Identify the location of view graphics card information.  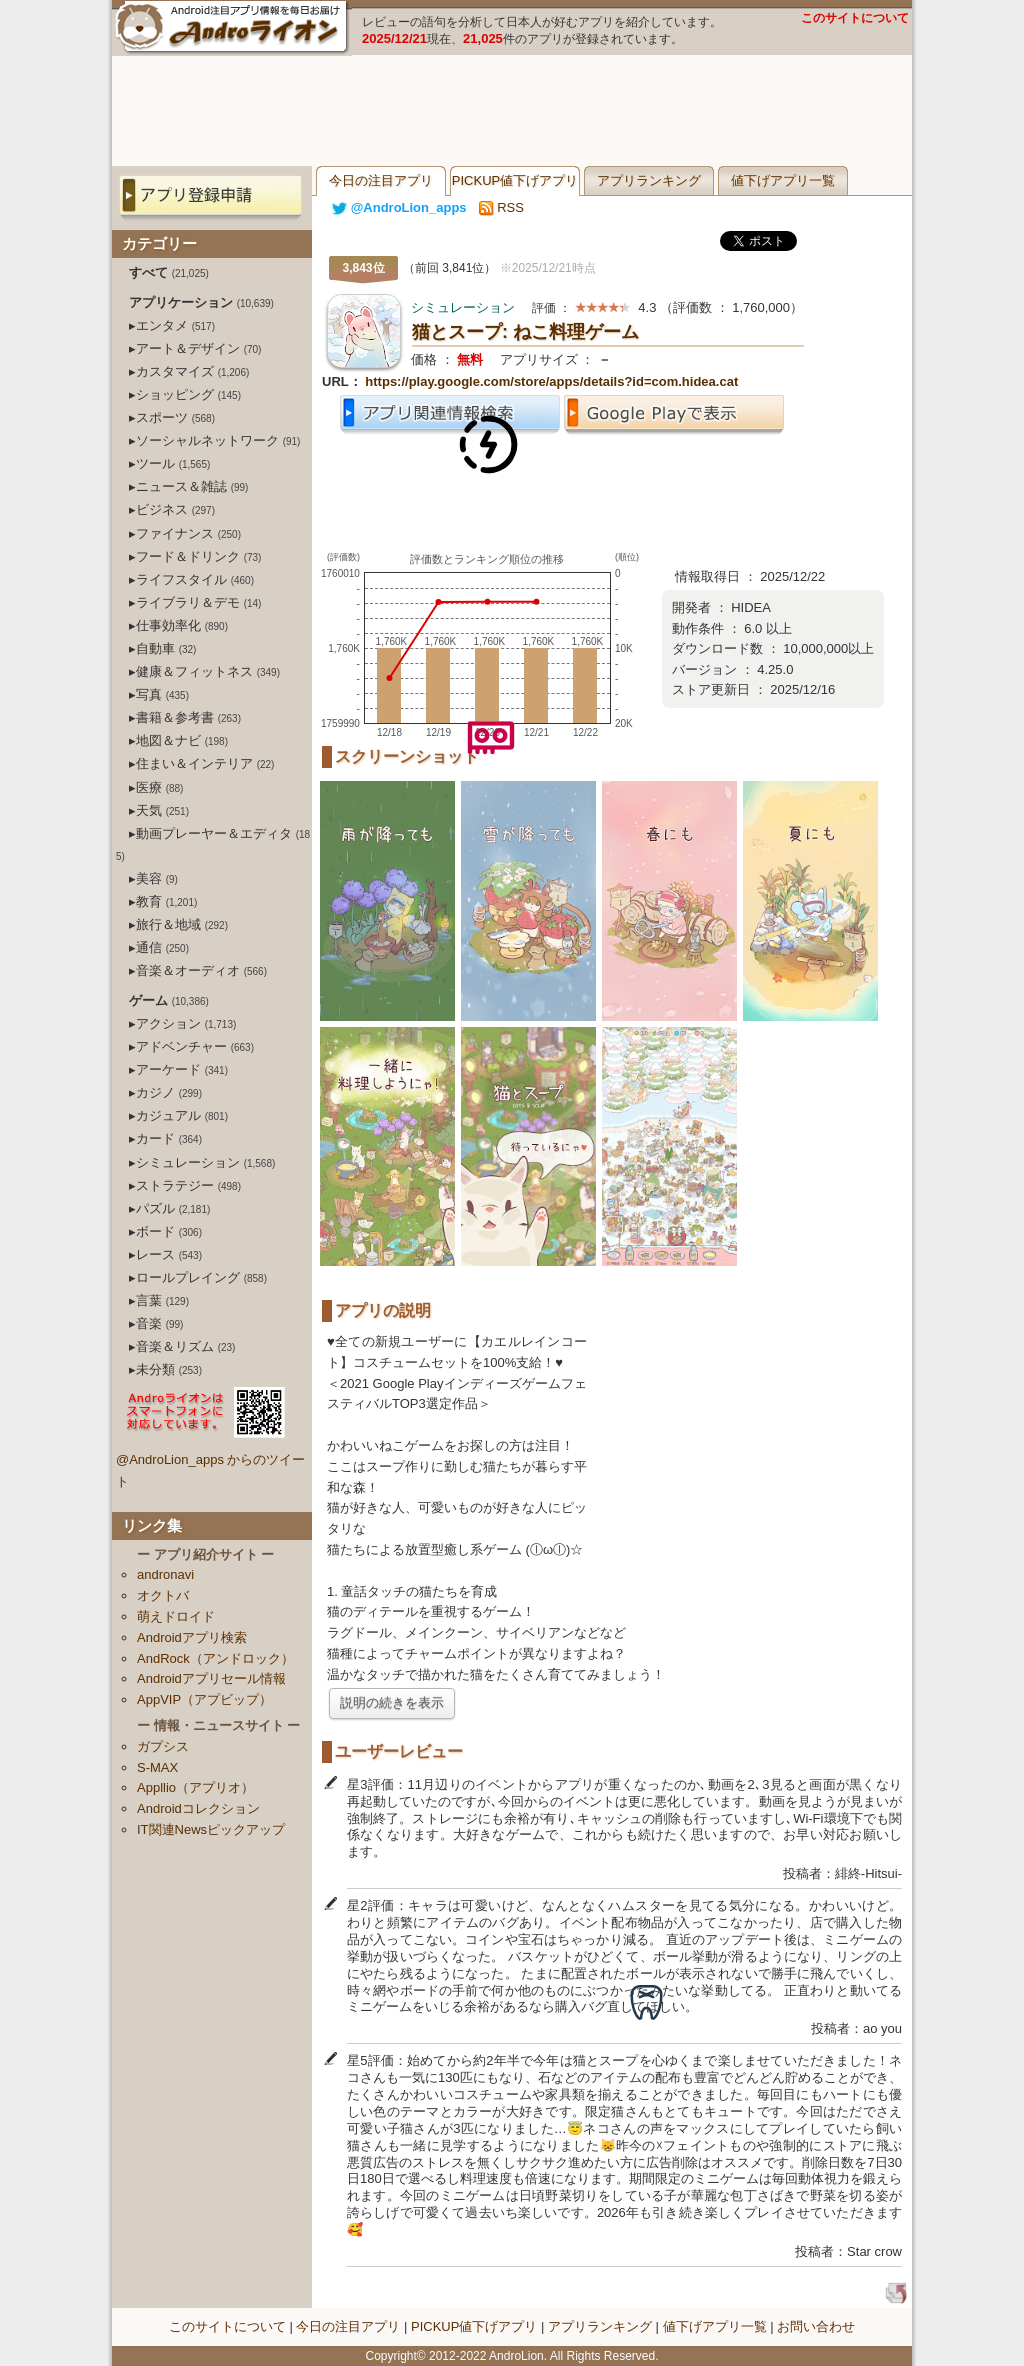
(491, 737).